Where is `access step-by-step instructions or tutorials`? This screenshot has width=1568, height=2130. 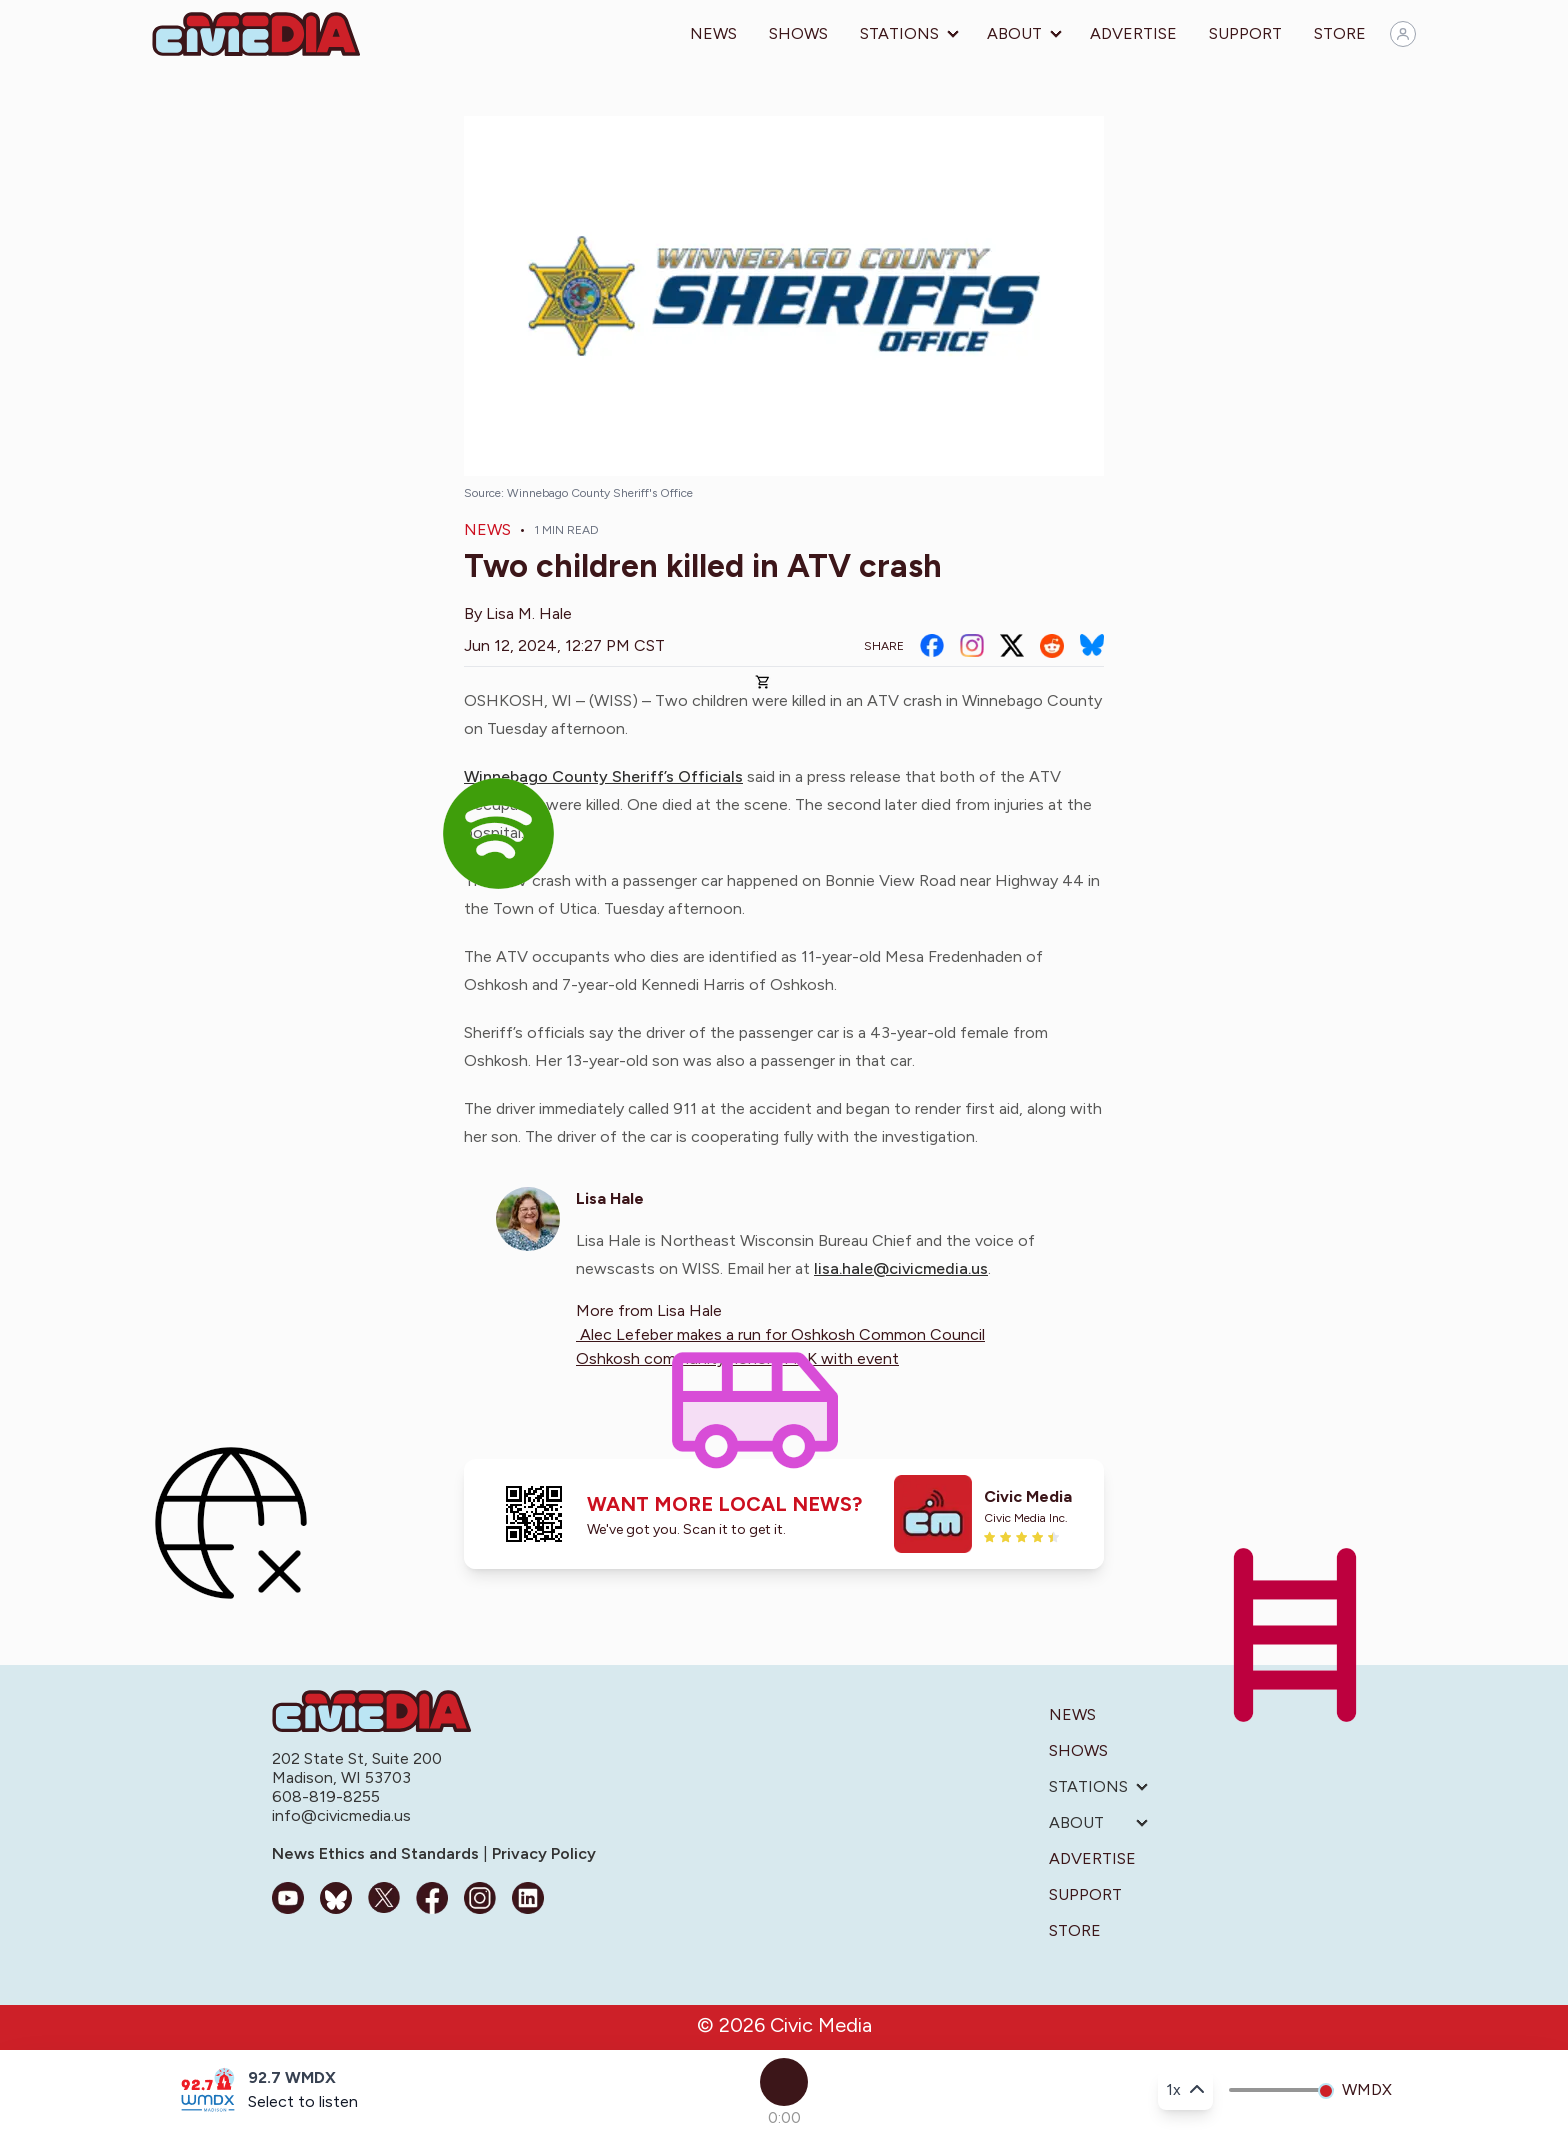 access step-by-step instructions or tutorials is located at coordinates (1295, 1635).